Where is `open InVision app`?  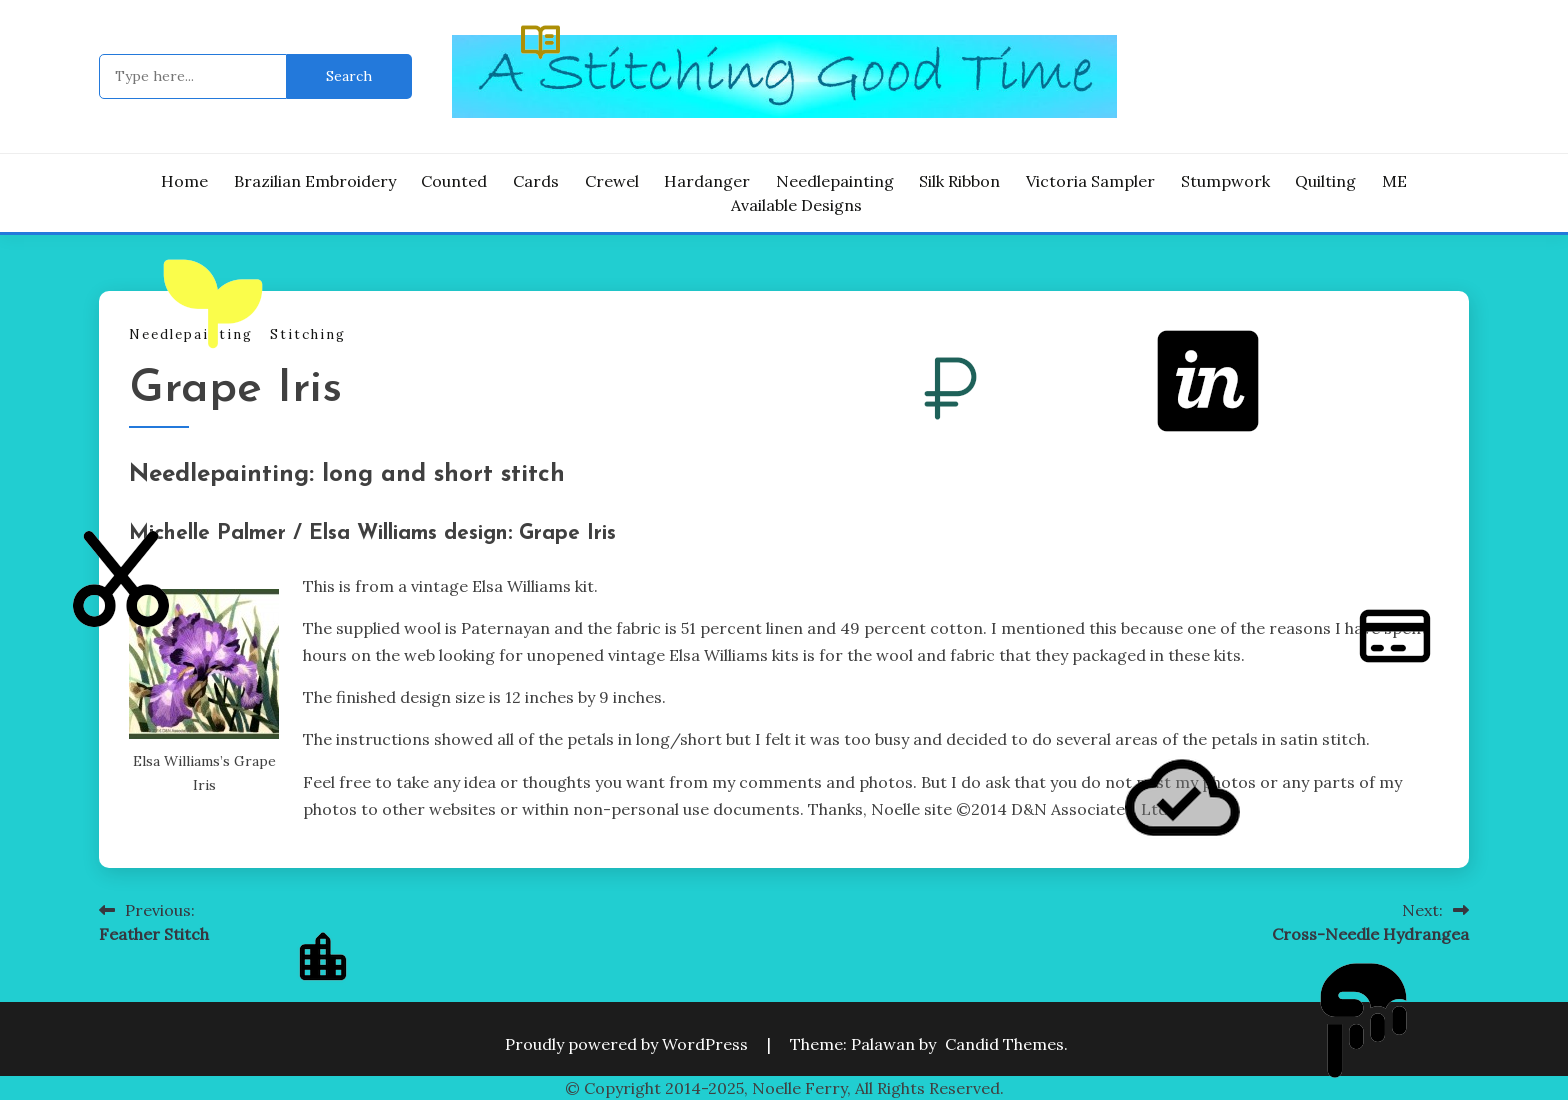 open InVision app is located at coordinates (1208, 381).